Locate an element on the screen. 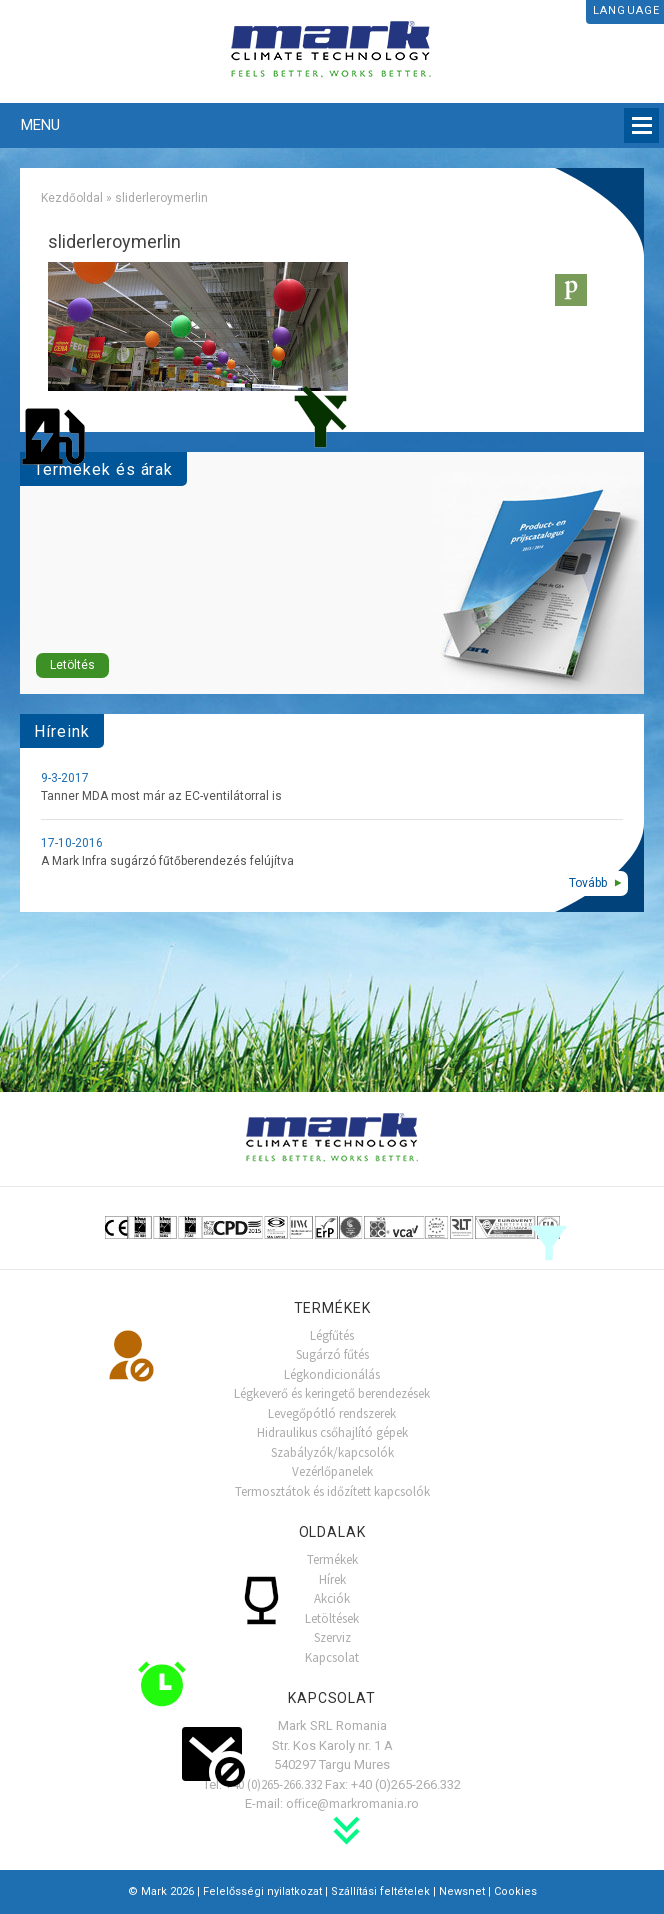 Image resolution: width=664 pixels, height=1914 pixels. set or manage alarms is located at coordinates (162, 1683).